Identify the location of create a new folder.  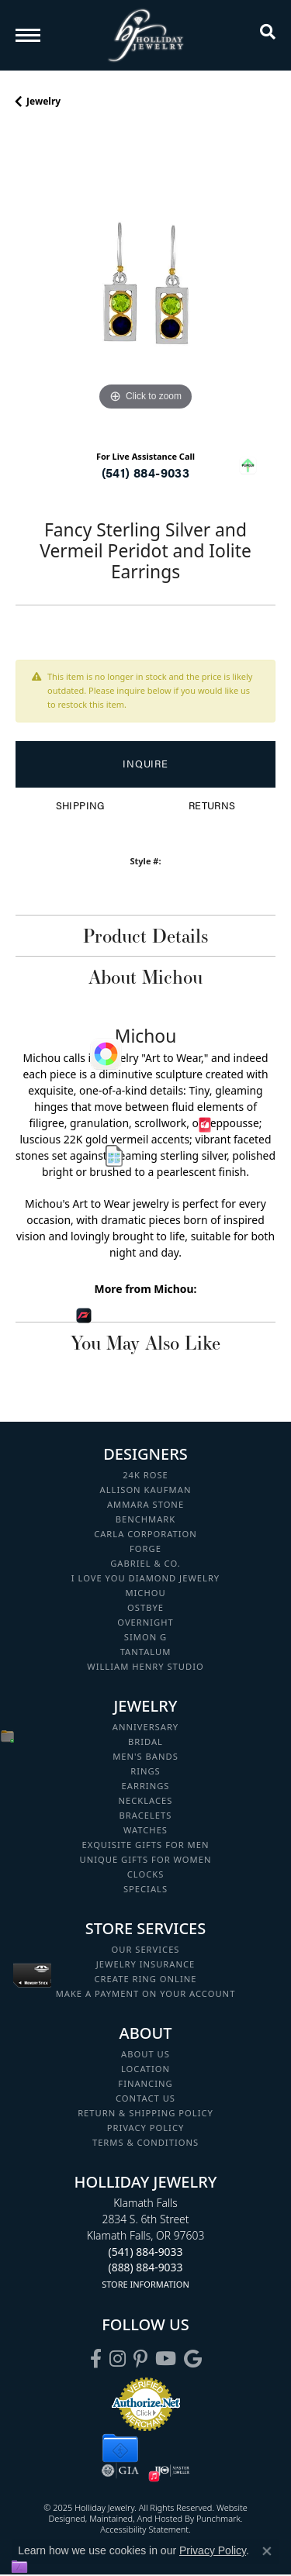
(7, 1736).